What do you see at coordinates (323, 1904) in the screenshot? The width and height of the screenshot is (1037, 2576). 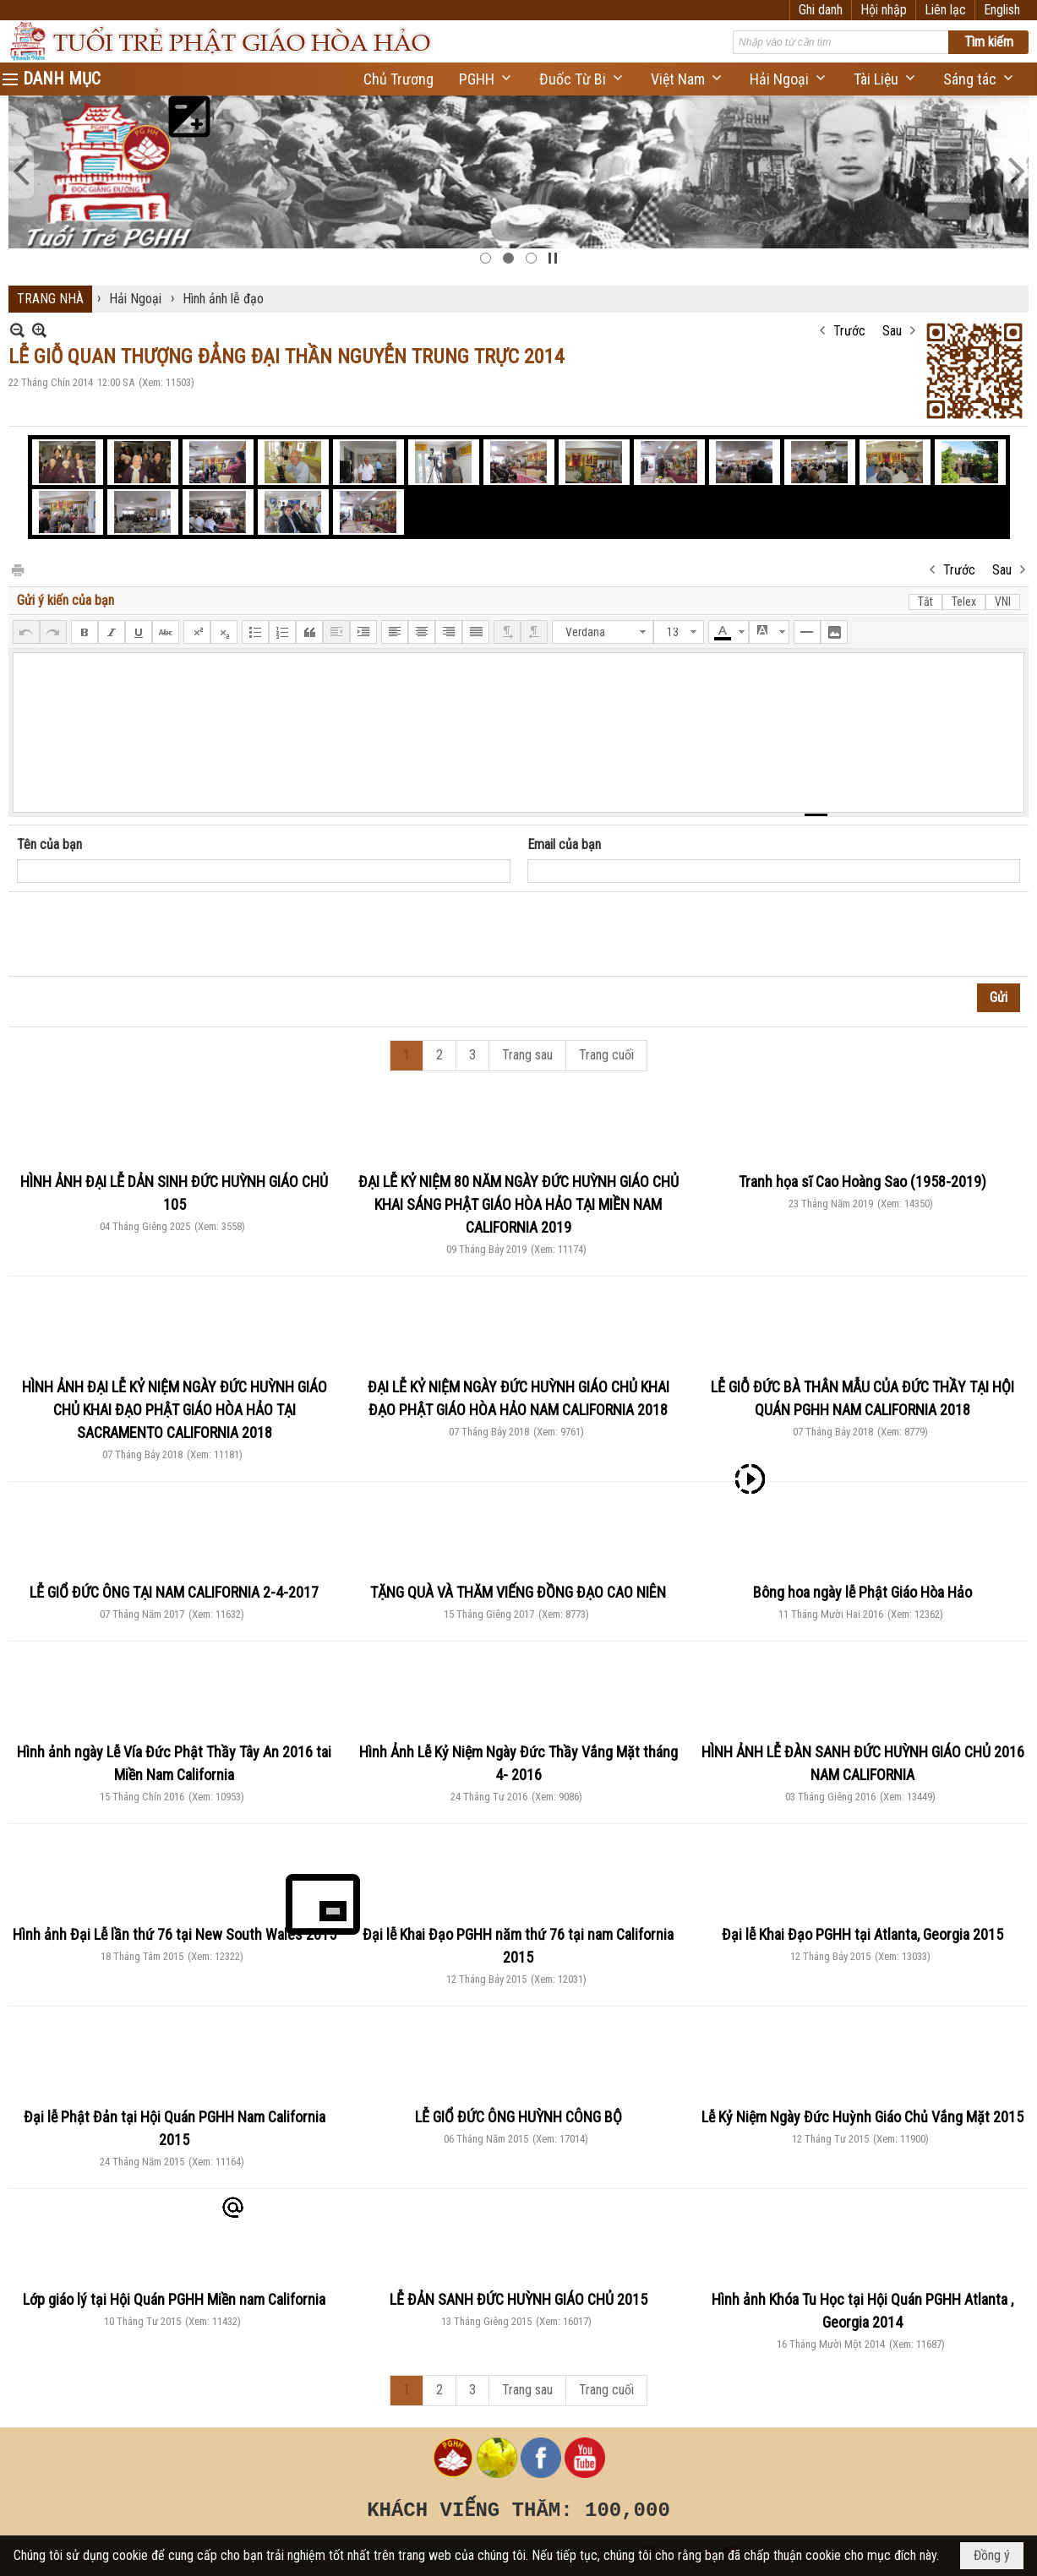 I see `enable picture-in-picture mode` at bounding box center [323, 1904].